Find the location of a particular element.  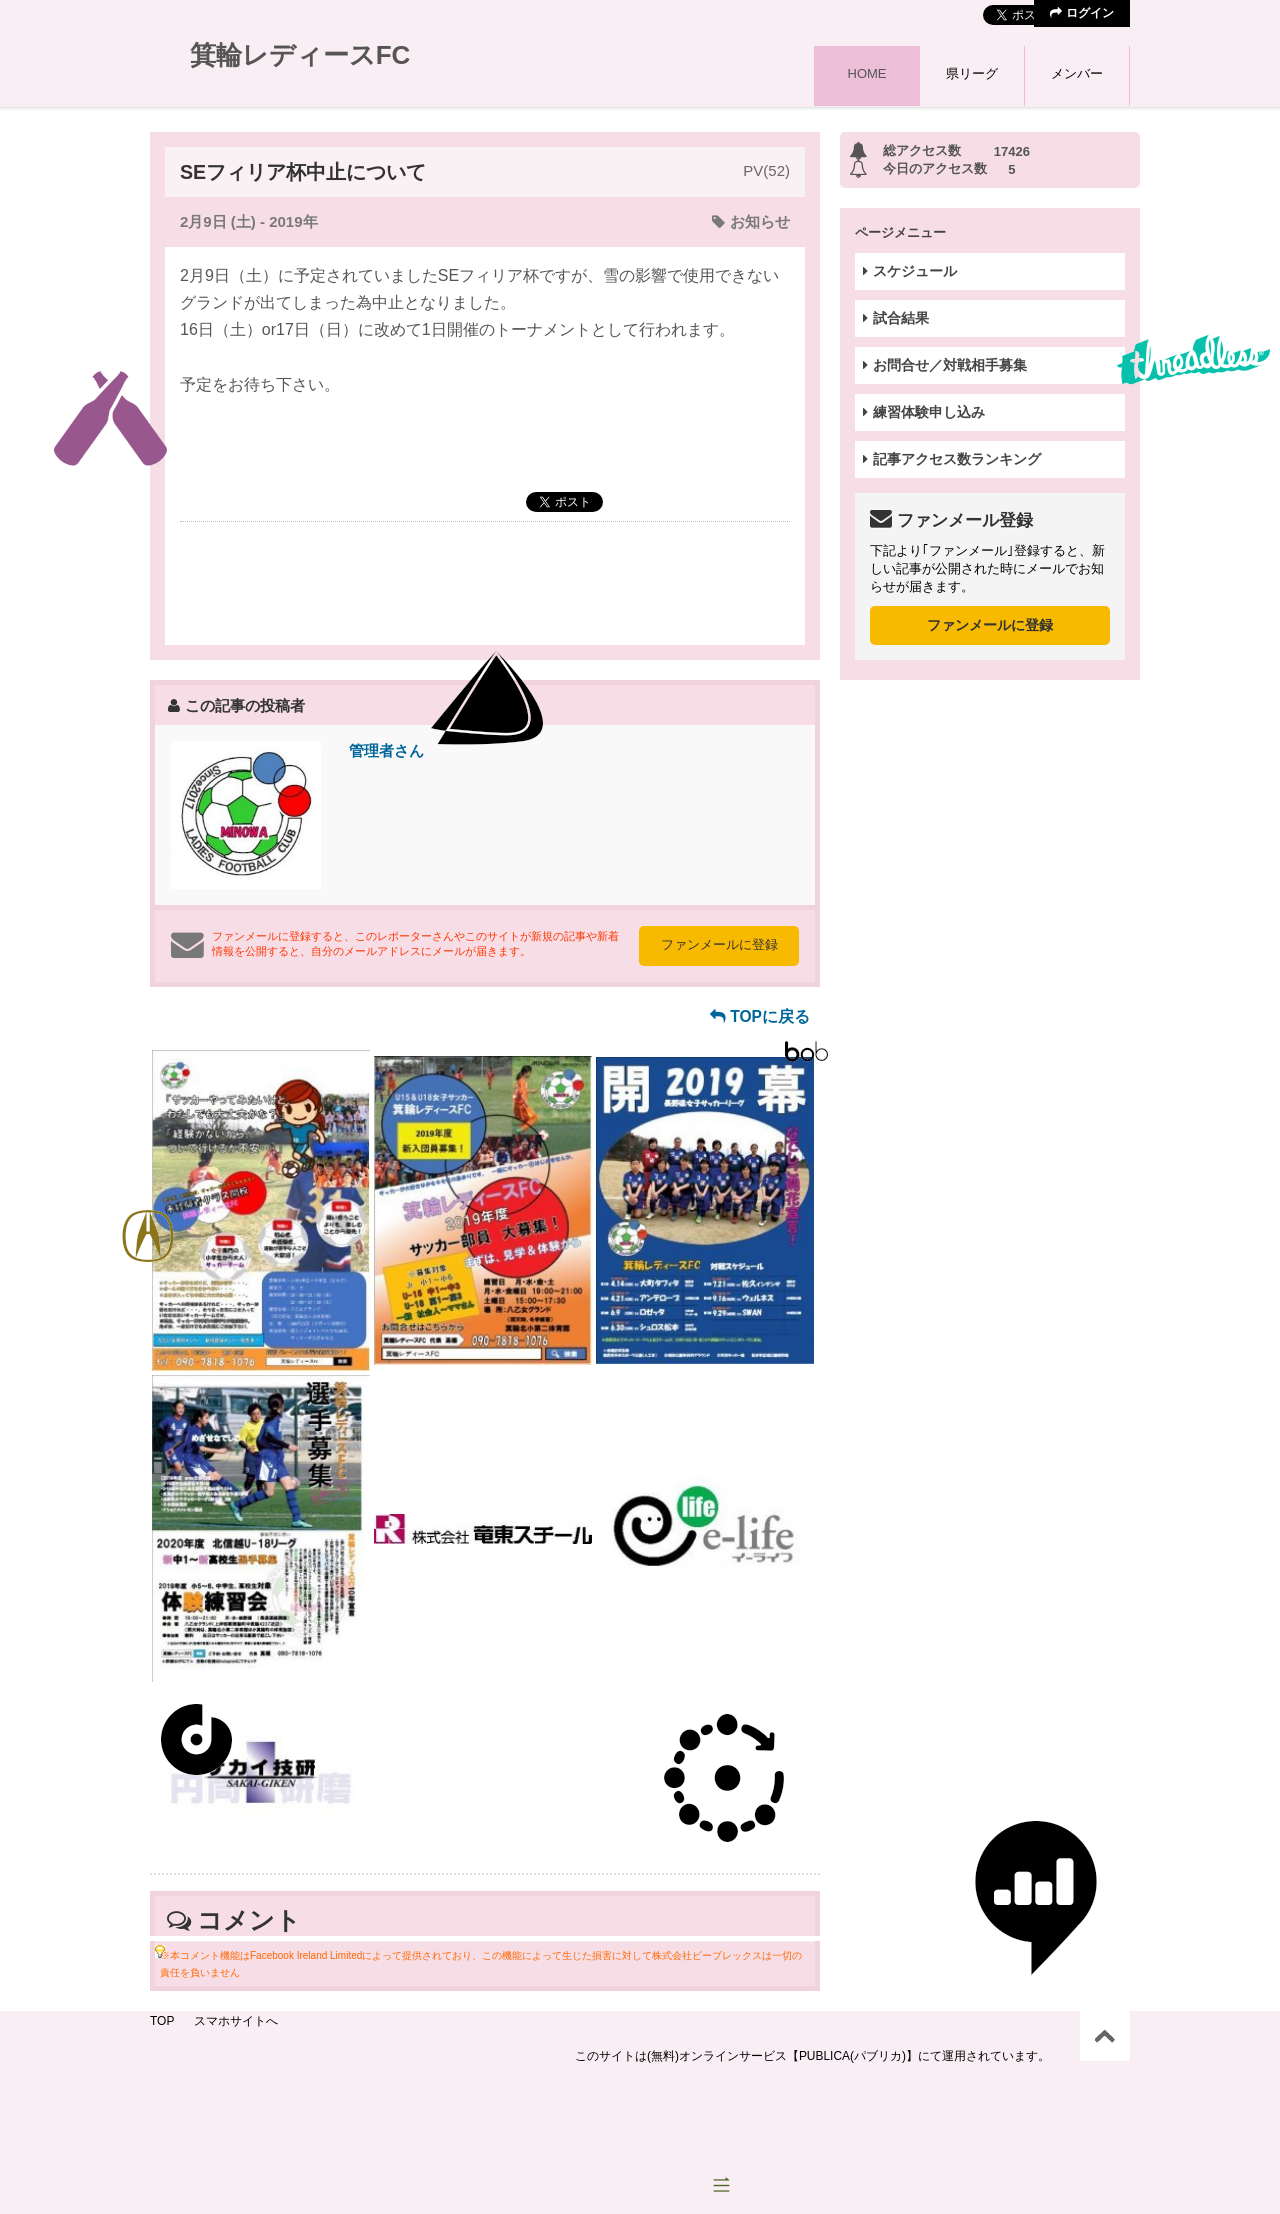

EndeavourOS Linux distribution logo is located at coordinates (487, 698).